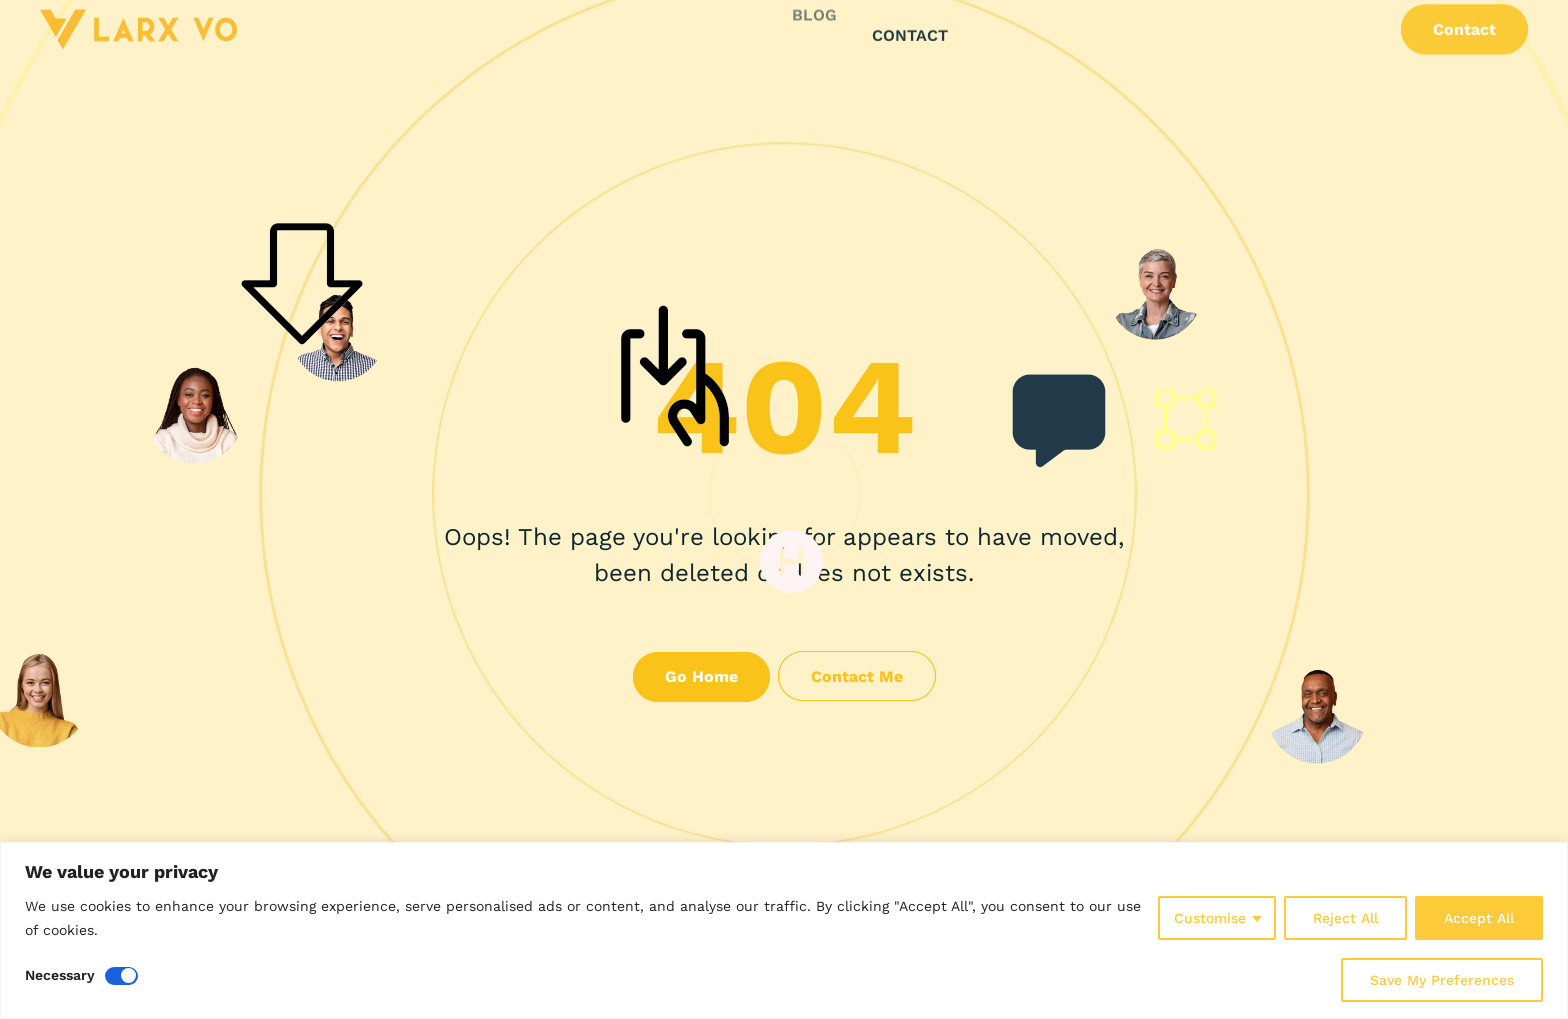 Image resolution: width=1568 pixels, height=1019 pixels. Describe the element at coordinates (1059, 415) in the screenshot. I see `open messaging or chat` at that location.